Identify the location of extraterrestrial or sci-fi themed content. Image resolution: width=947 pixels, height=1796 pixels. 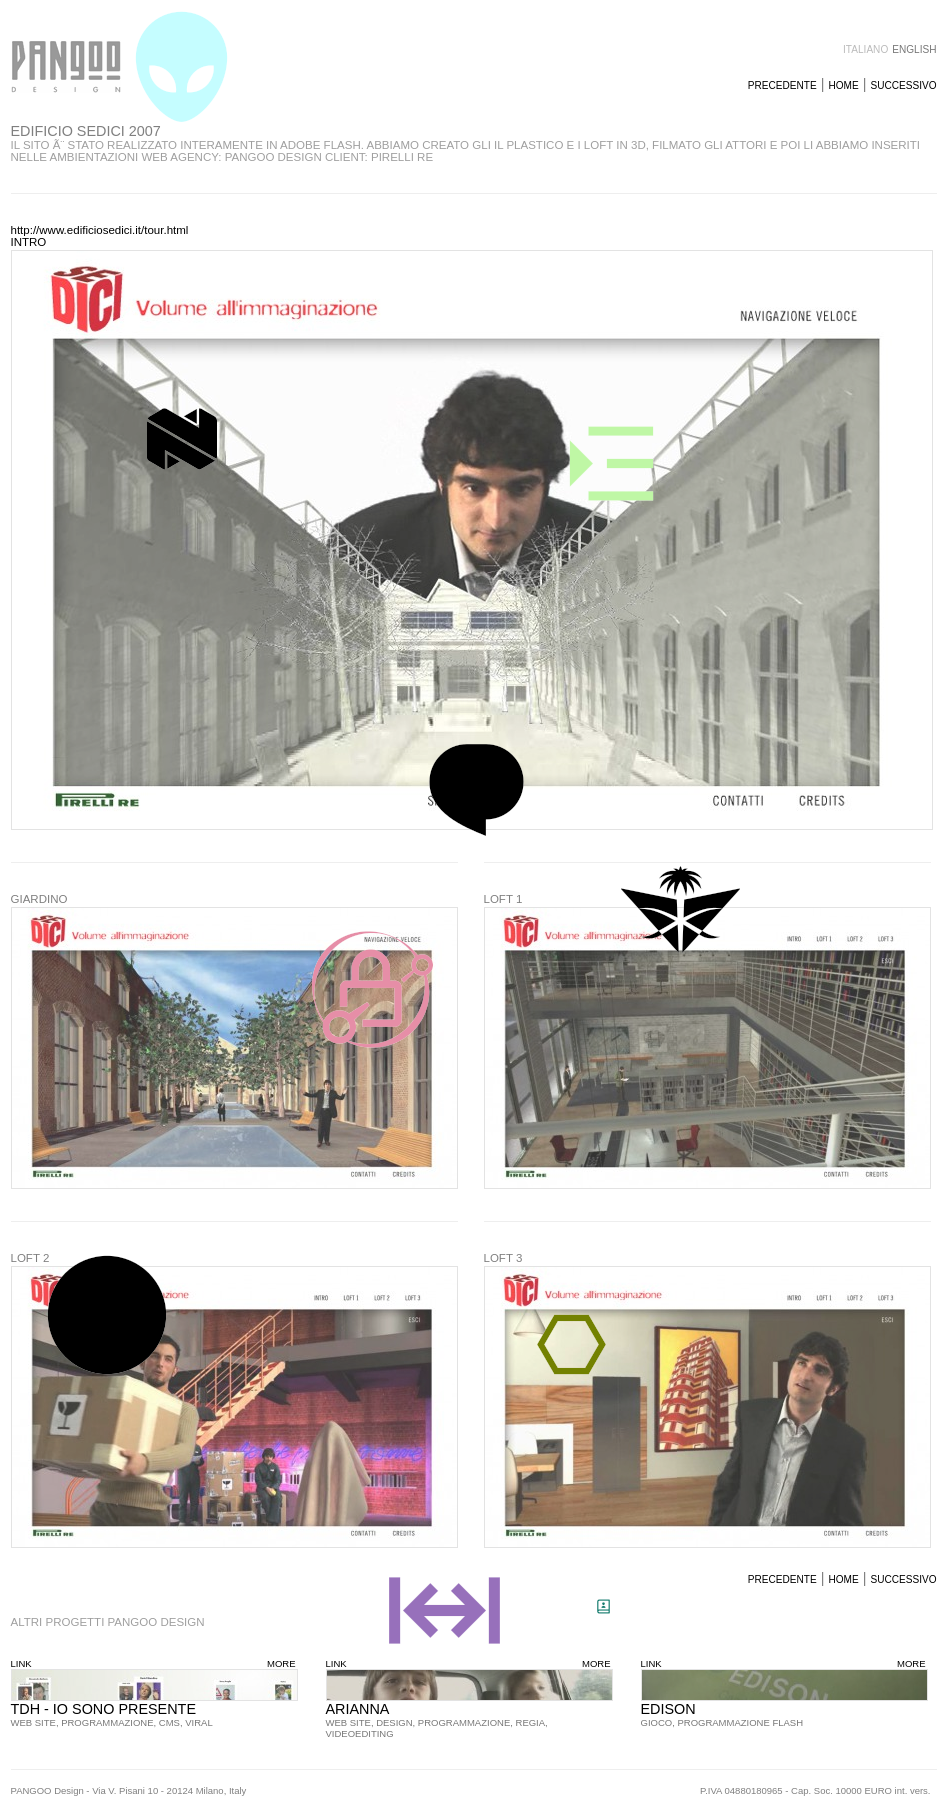
(181, 65).